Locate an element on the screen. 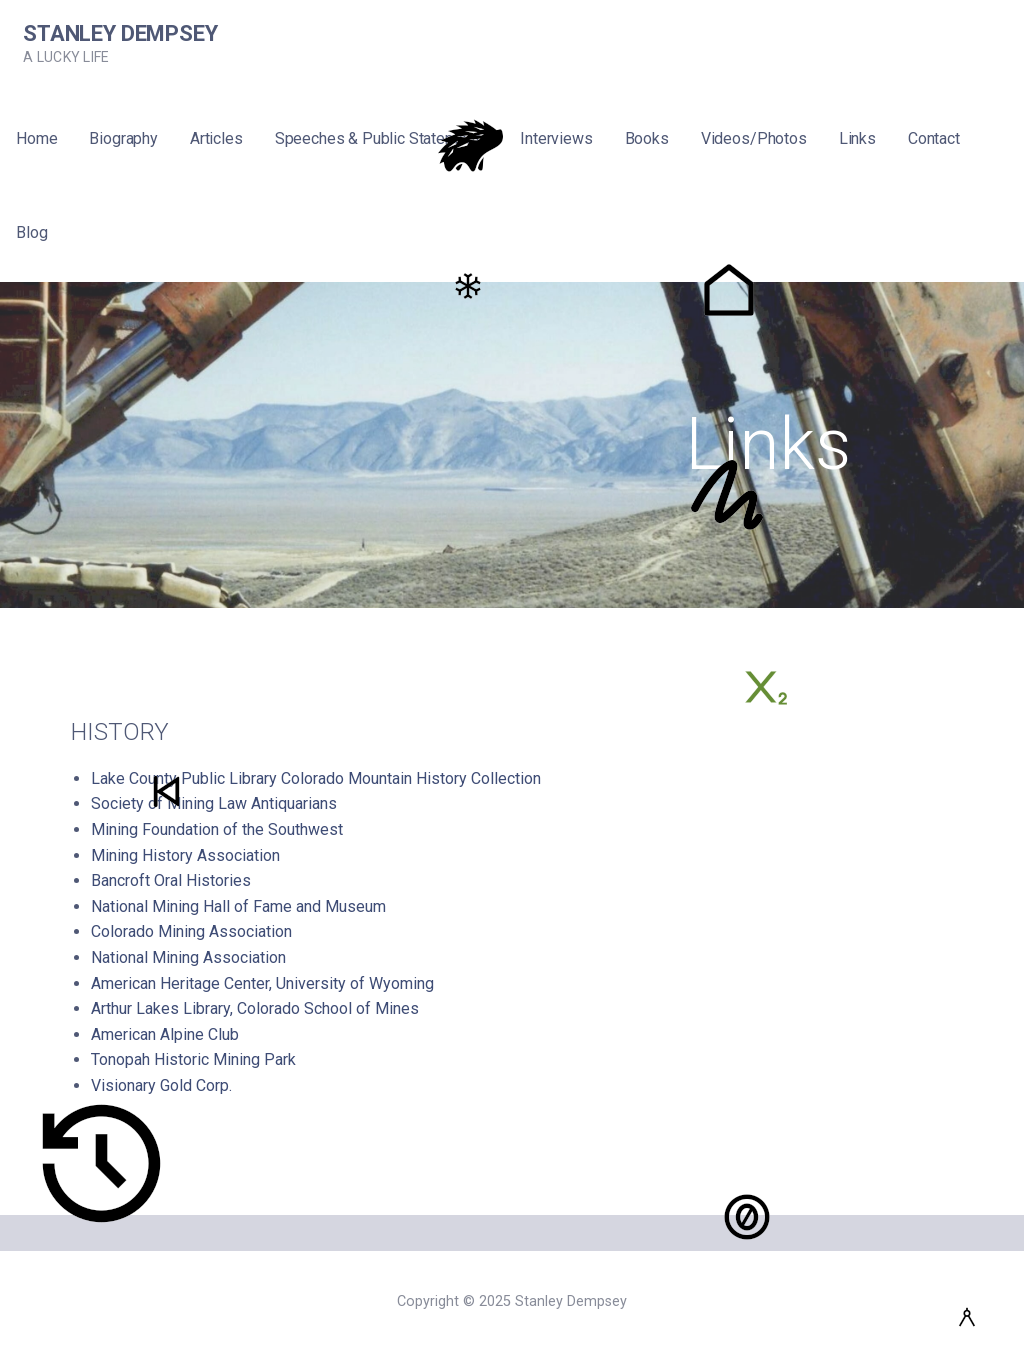 The width and height of the screenshot is (1024, 1352). format text as subscript is located at coordinates (764, 688).